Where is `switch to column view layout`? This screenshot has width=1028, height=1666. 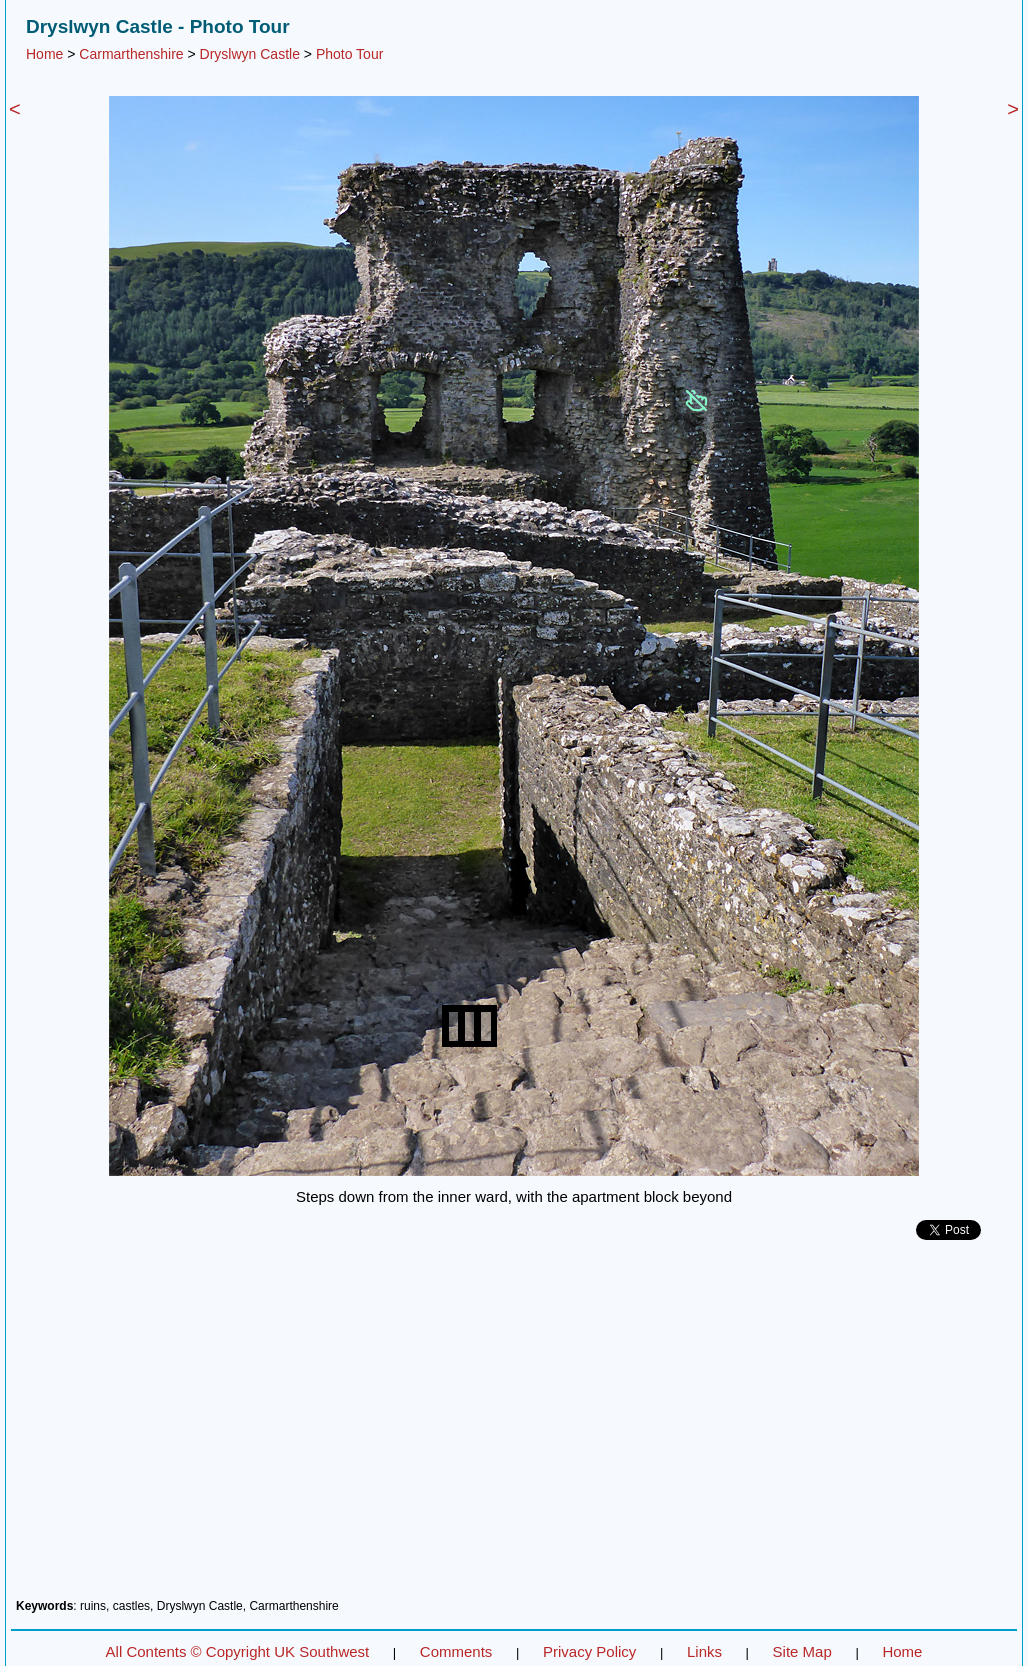
switch to column view layout is located at coordinates (468, 1028).